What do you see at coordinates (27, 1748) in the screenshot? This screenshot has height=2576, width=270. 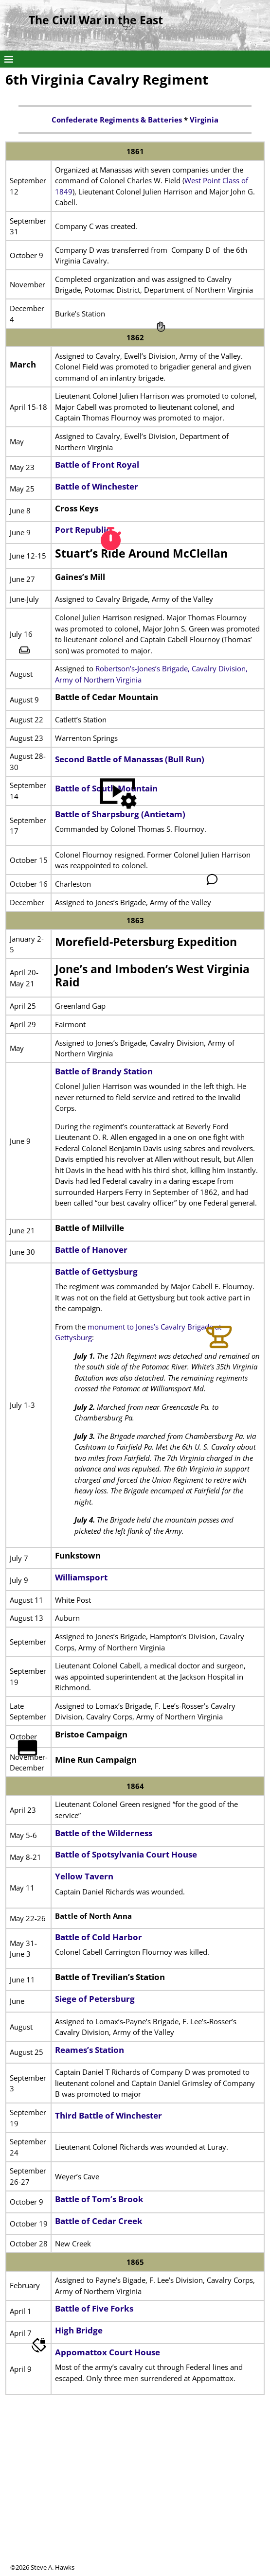 I see `add a call-to-action overlay to video content` at bounding box center [27, 1748].